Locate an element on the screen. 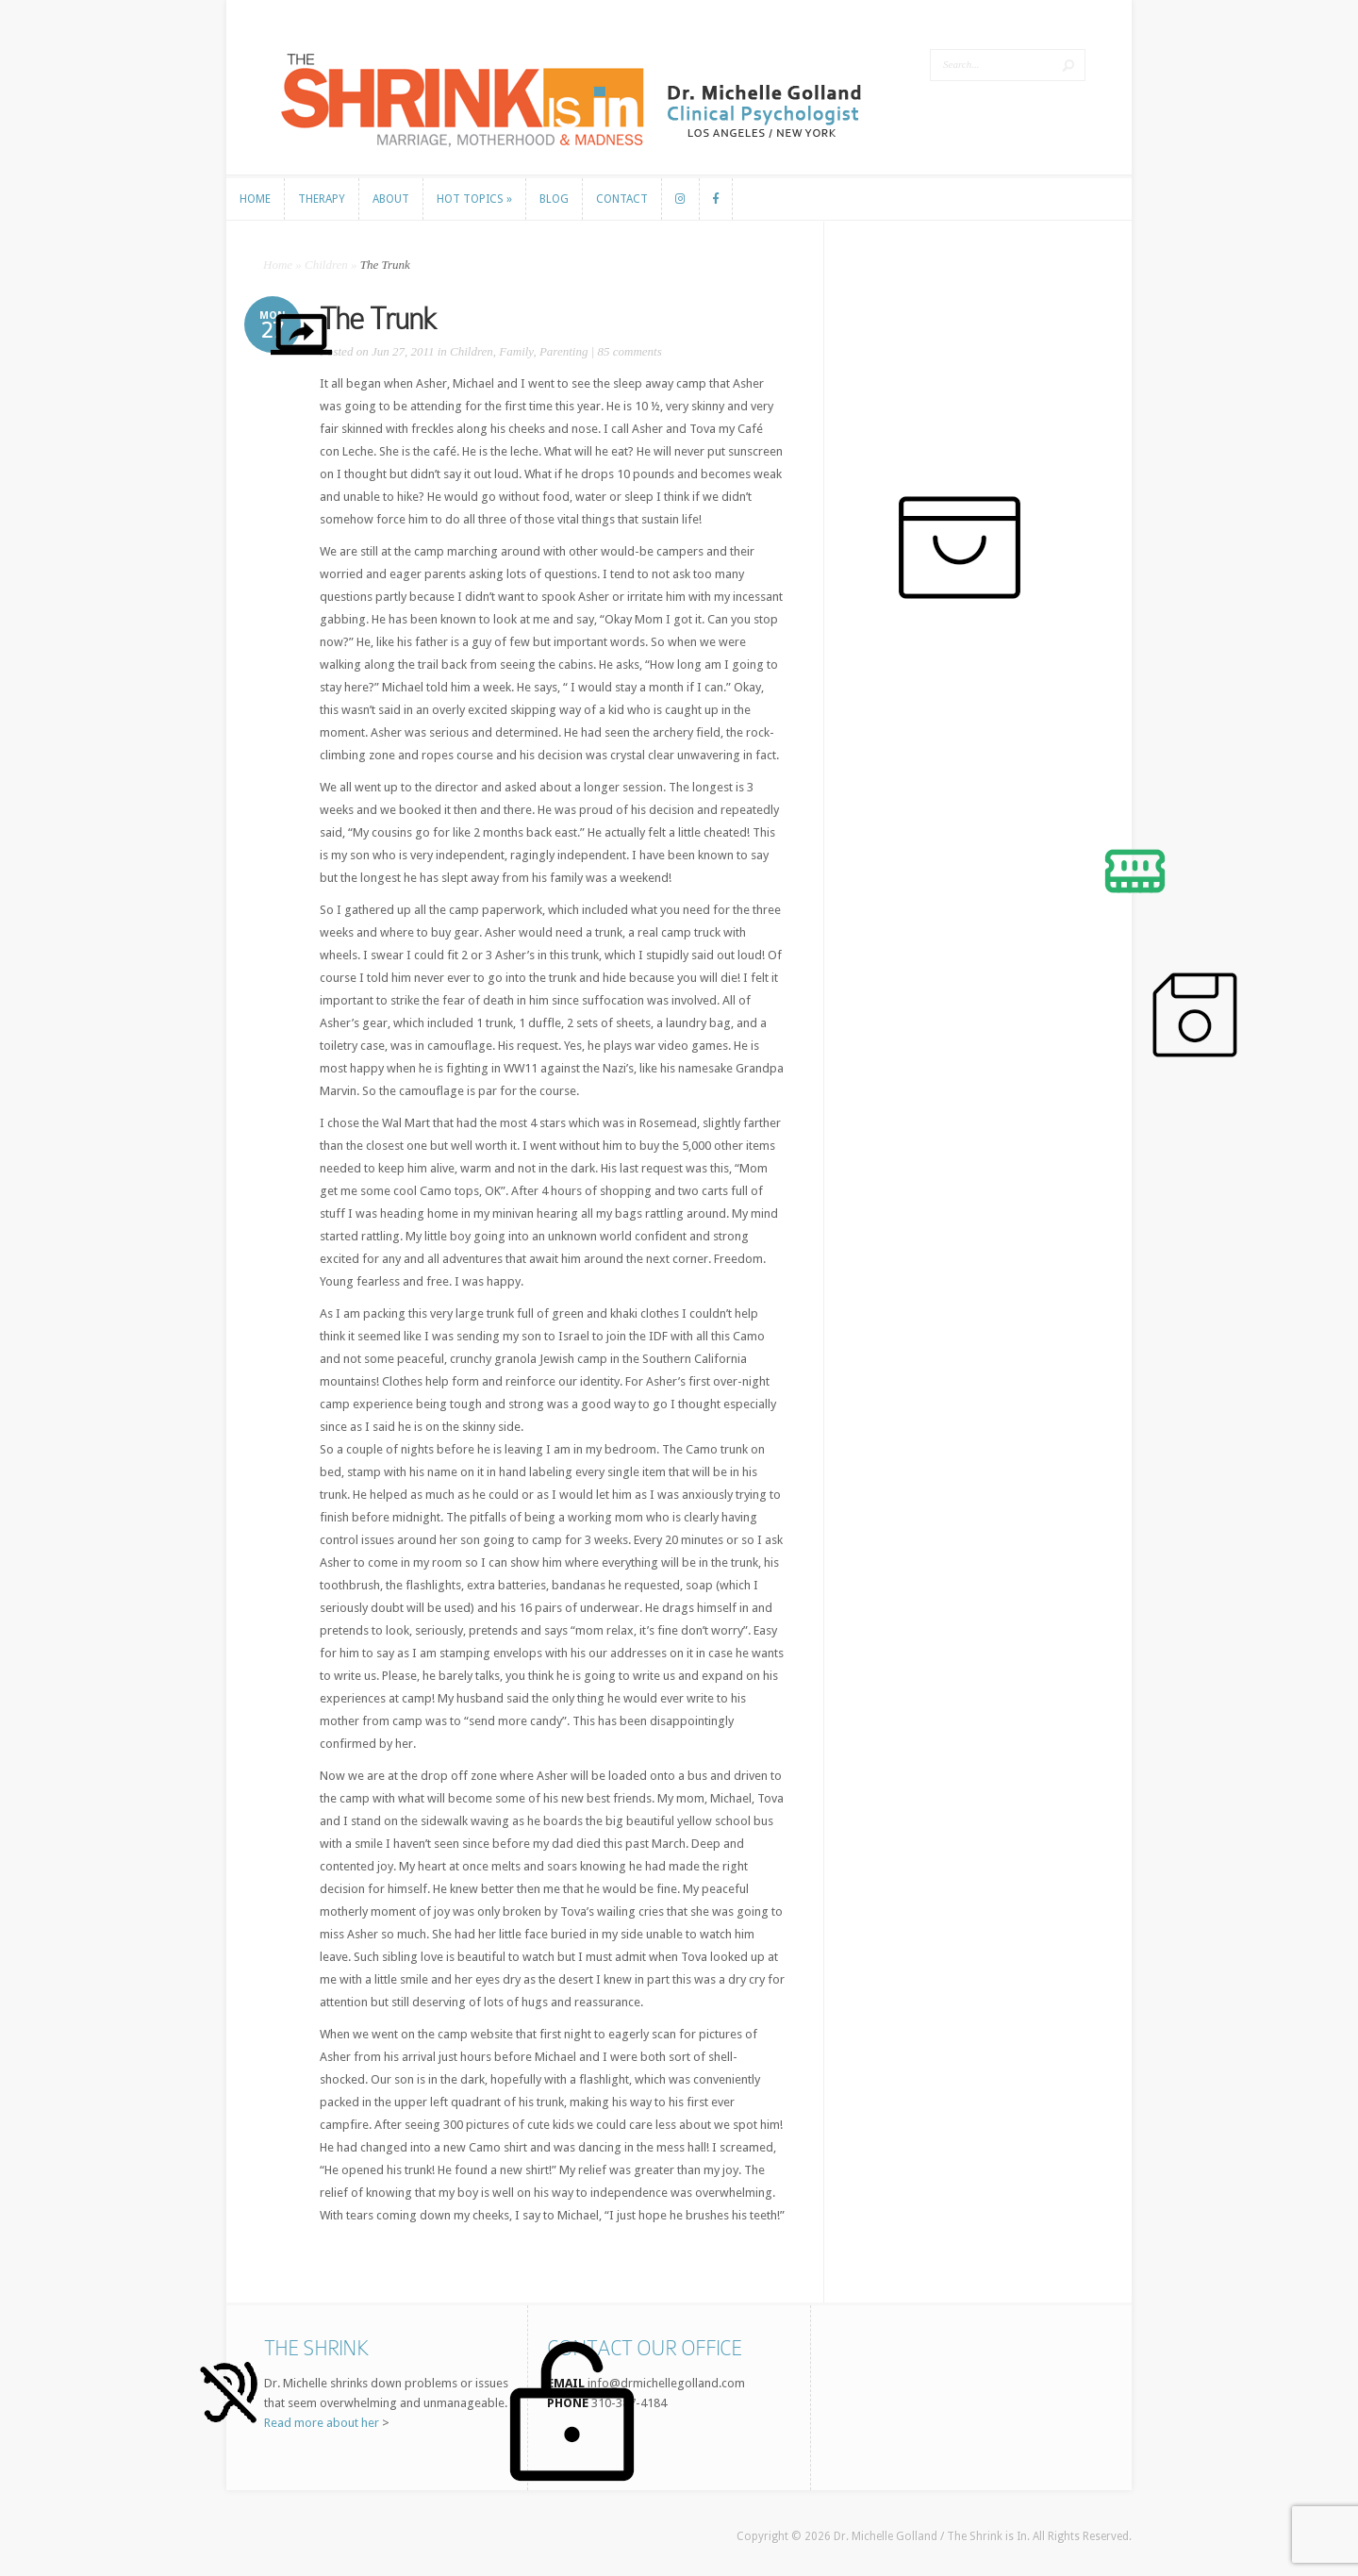 This screenshot has width=1358, height=2576. view your shopping bag is located at coordinates (959, 547).